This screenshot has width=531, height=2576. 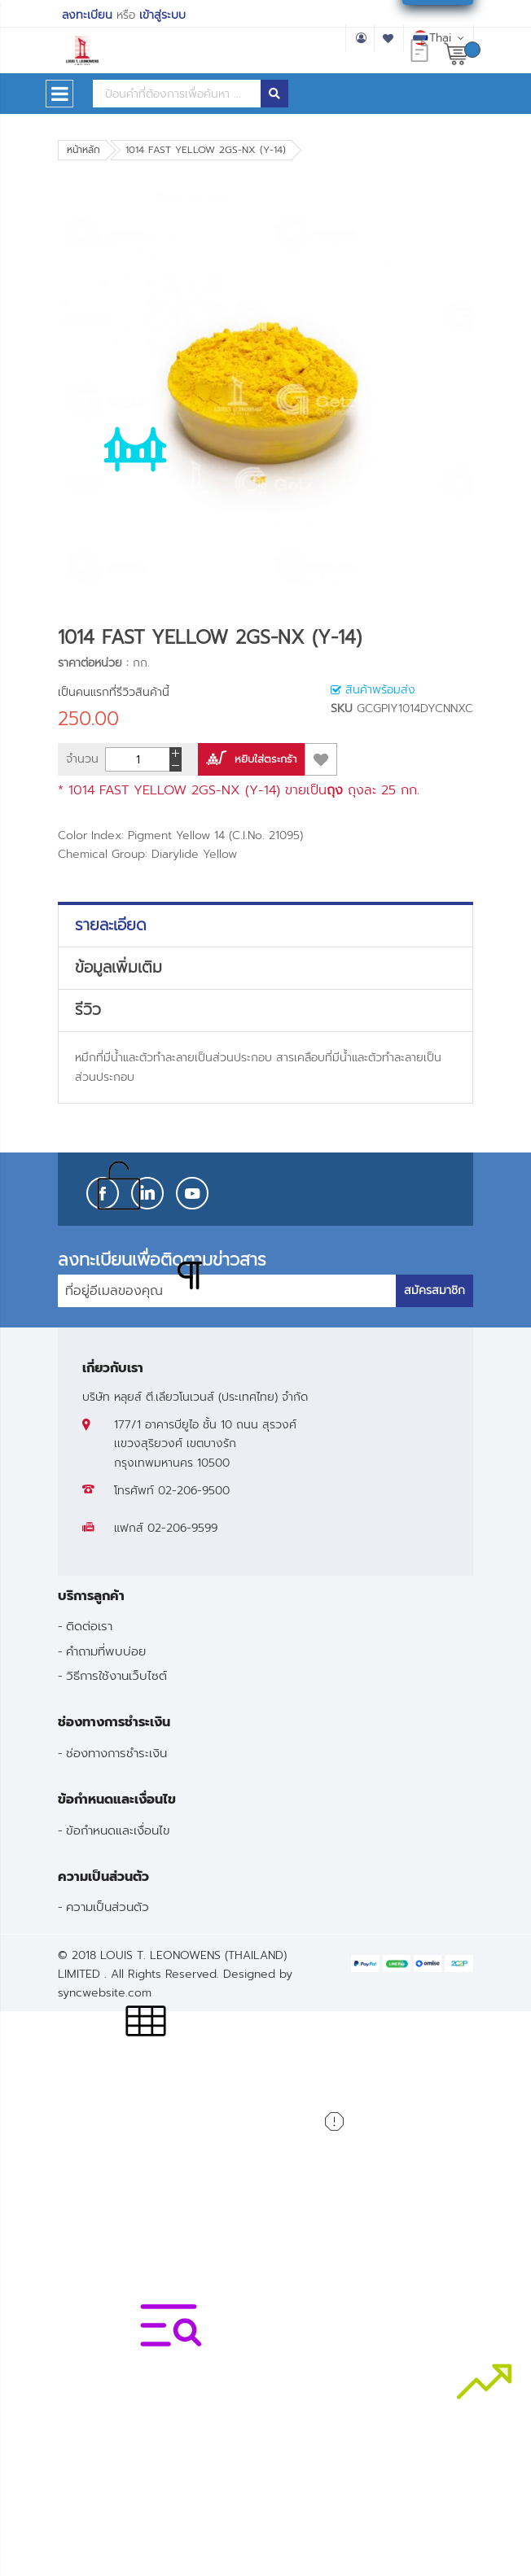 What do you see at coordinates (135, 449) in the screenshot?
I see `navigate to bridges or overpasses on a map` at bounding box center [135, 449].